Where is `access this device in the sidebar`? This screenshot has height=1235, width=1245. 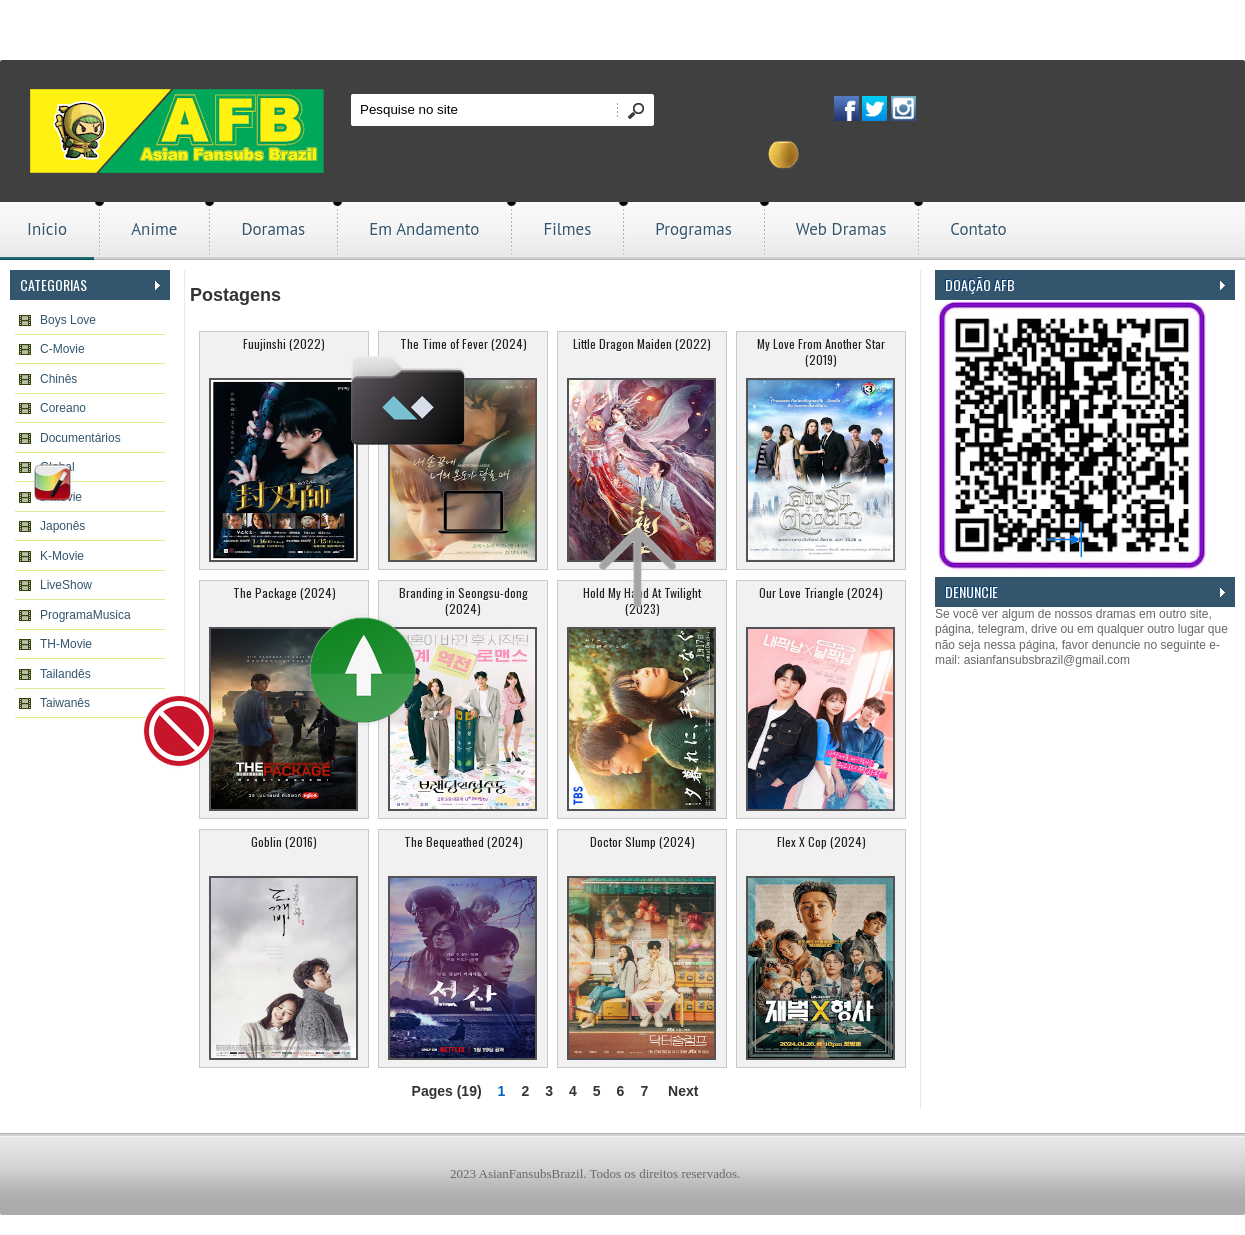
access this device in the sidebar is located at coordinates (473, 511).